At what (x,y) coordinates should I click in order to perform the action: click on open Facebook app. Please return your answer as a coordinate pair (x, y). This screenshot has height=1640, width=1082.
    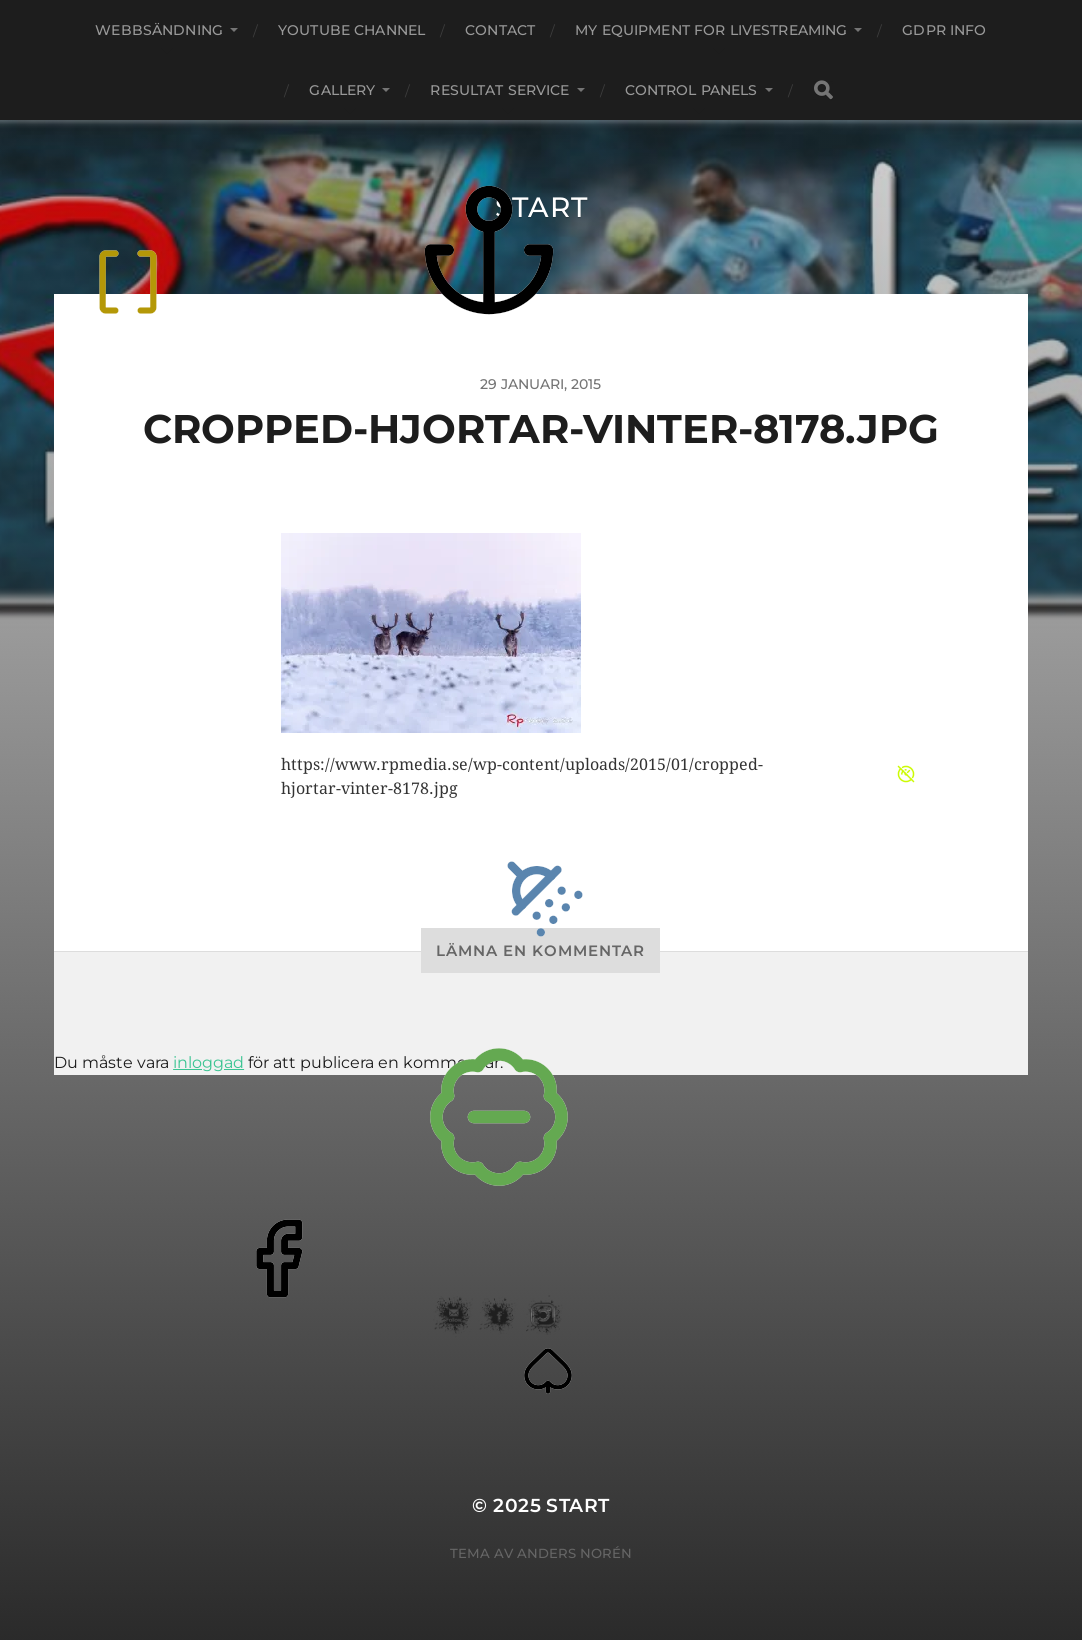
    Looking at the image, I should click on (277, 1258).